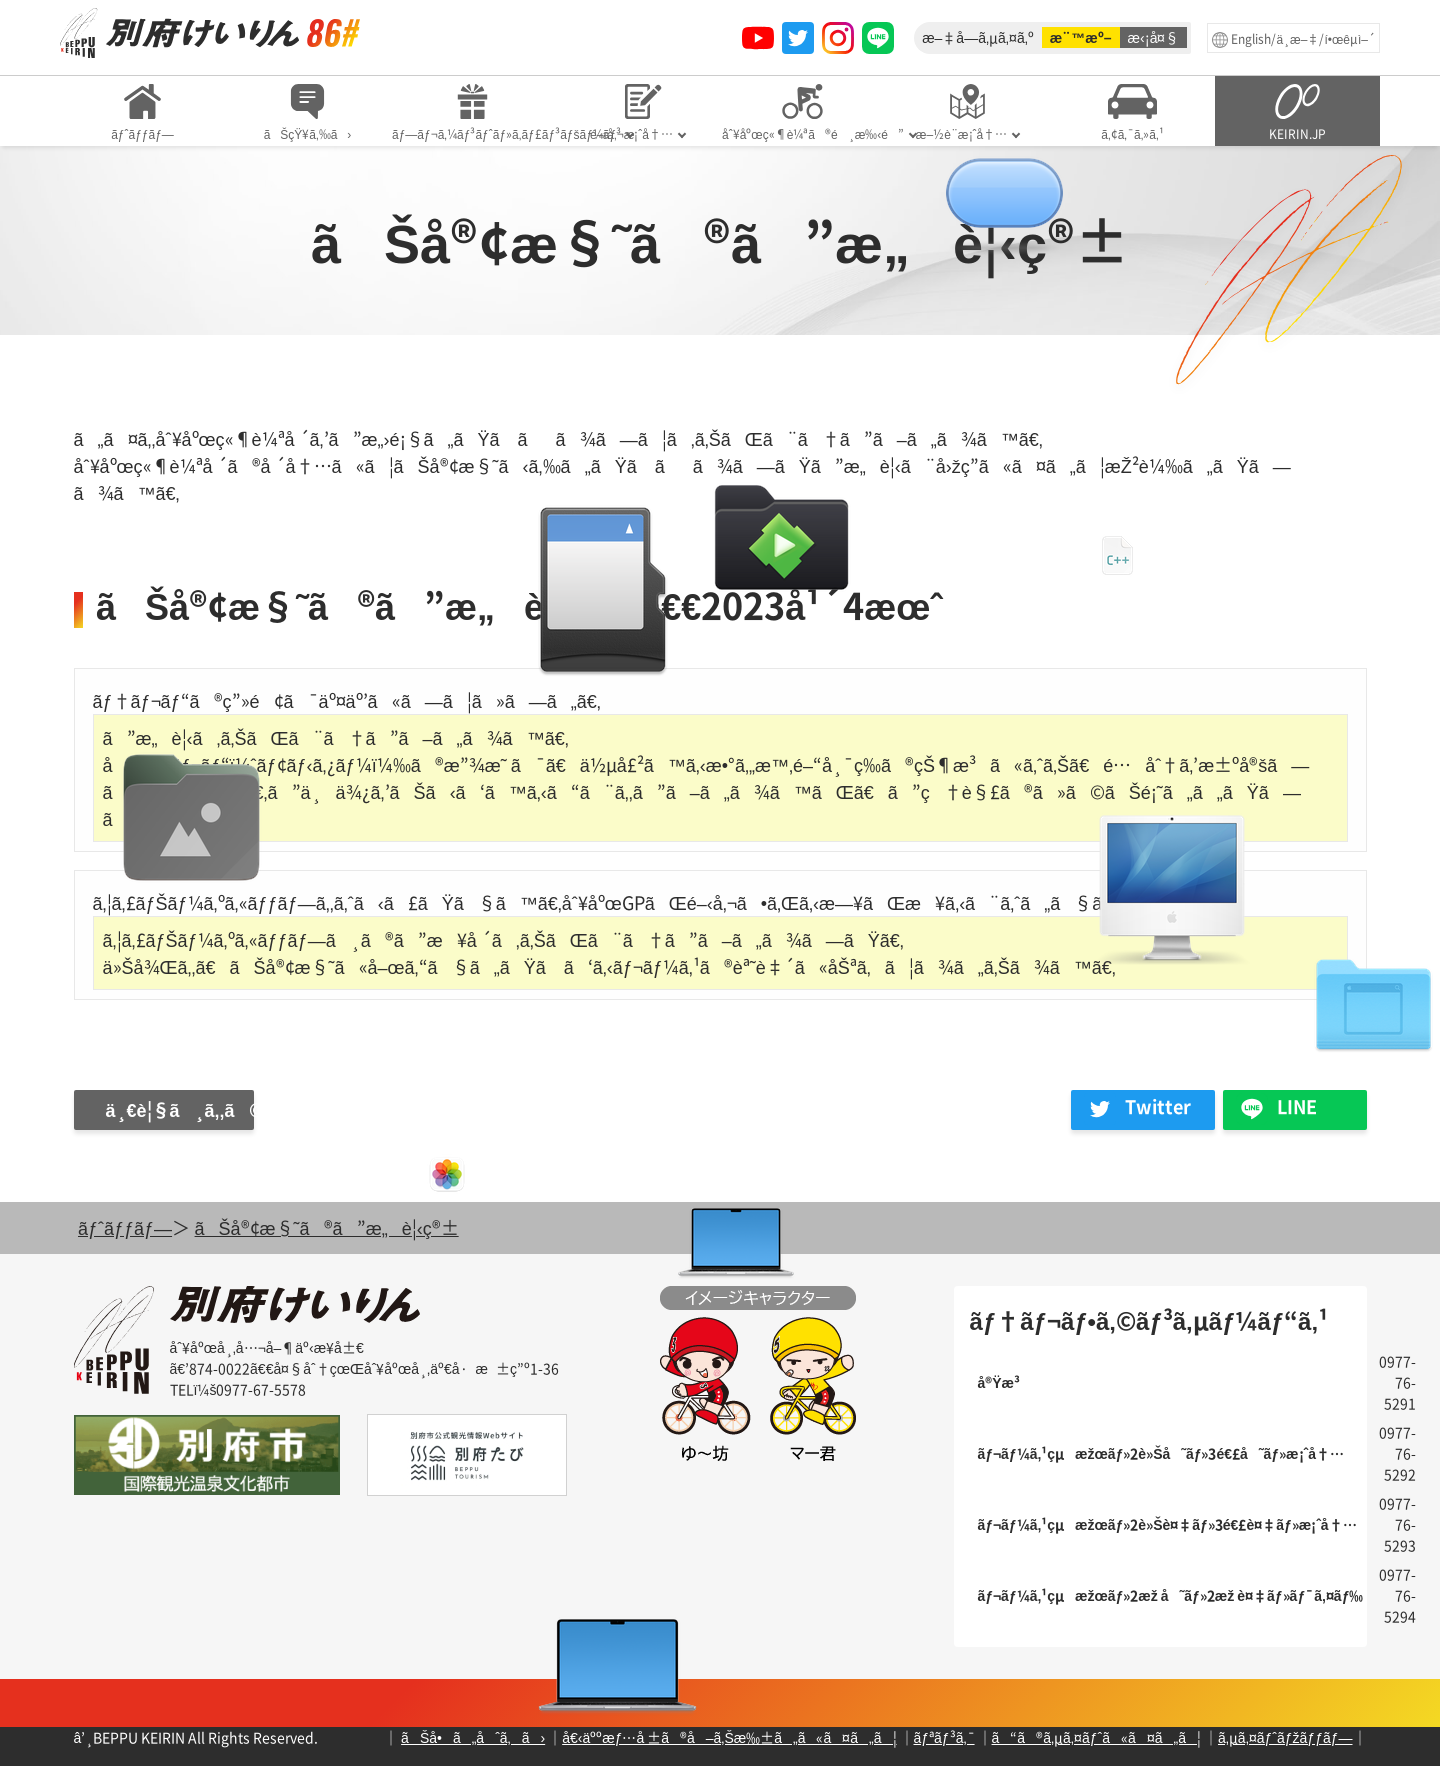  Describe the element at coordinates (617, 1651) in the screenshot. I see `represents this macbook air device in system settings` at that location.